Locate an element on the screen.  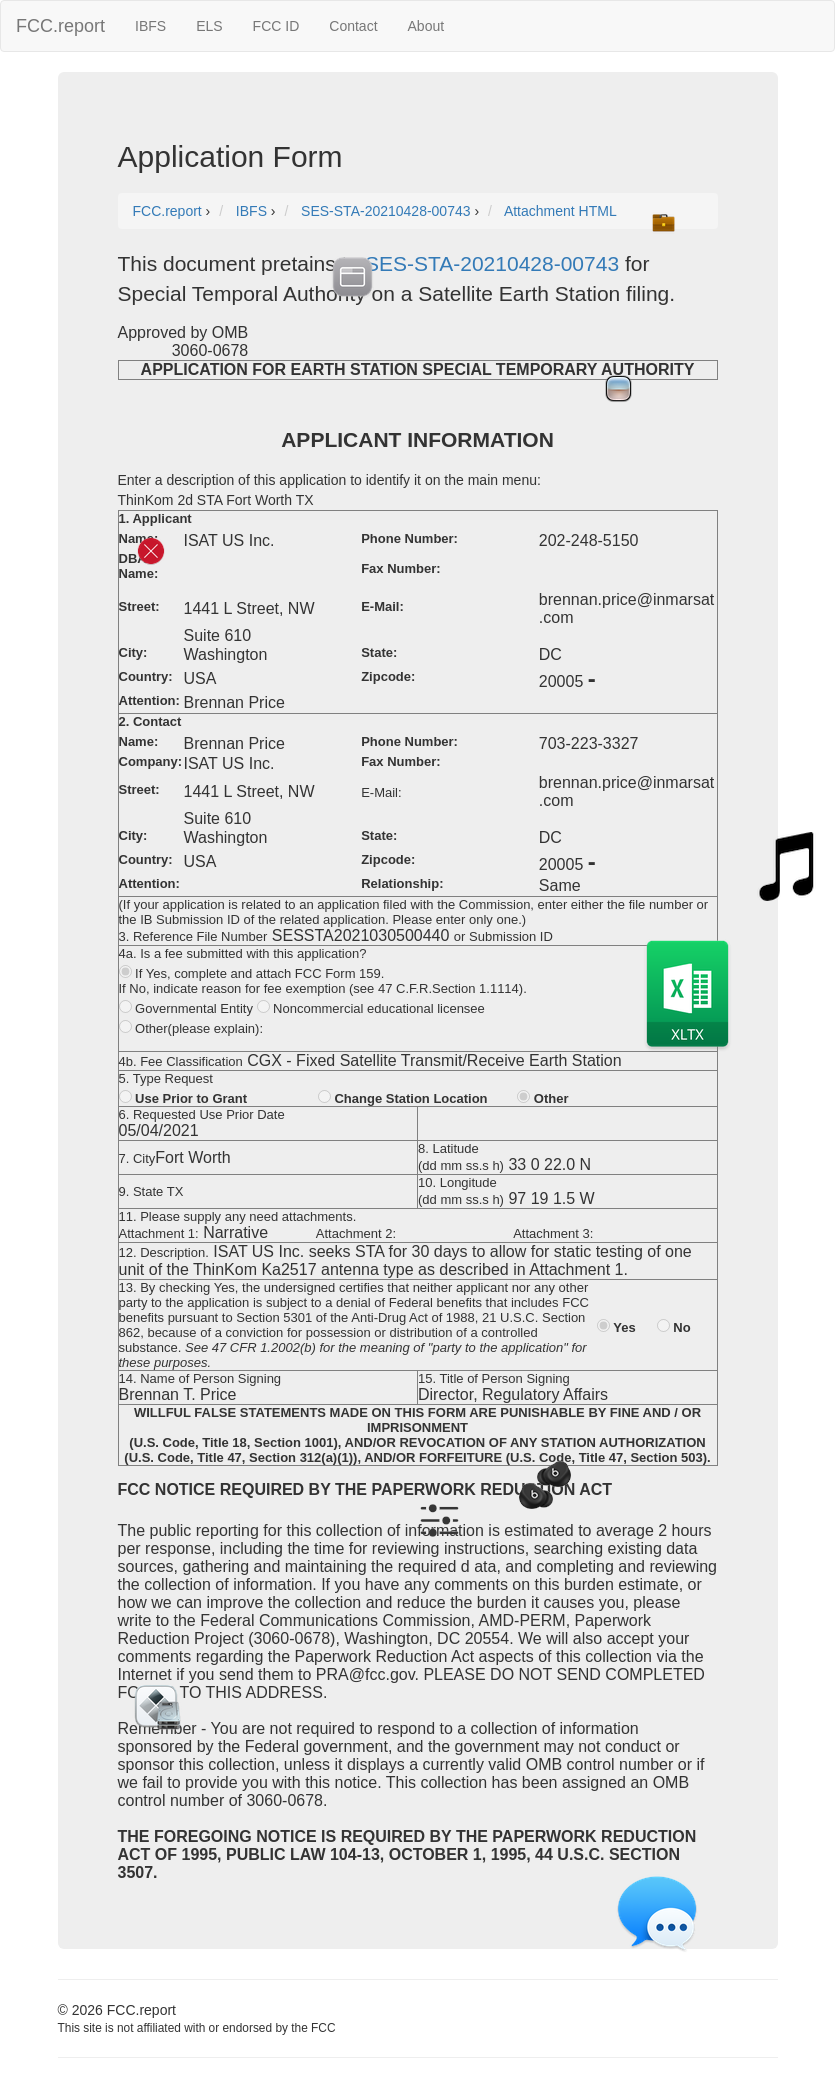
indicates a file or content that cannot be read or accessed is located at coordinates (151, 551).